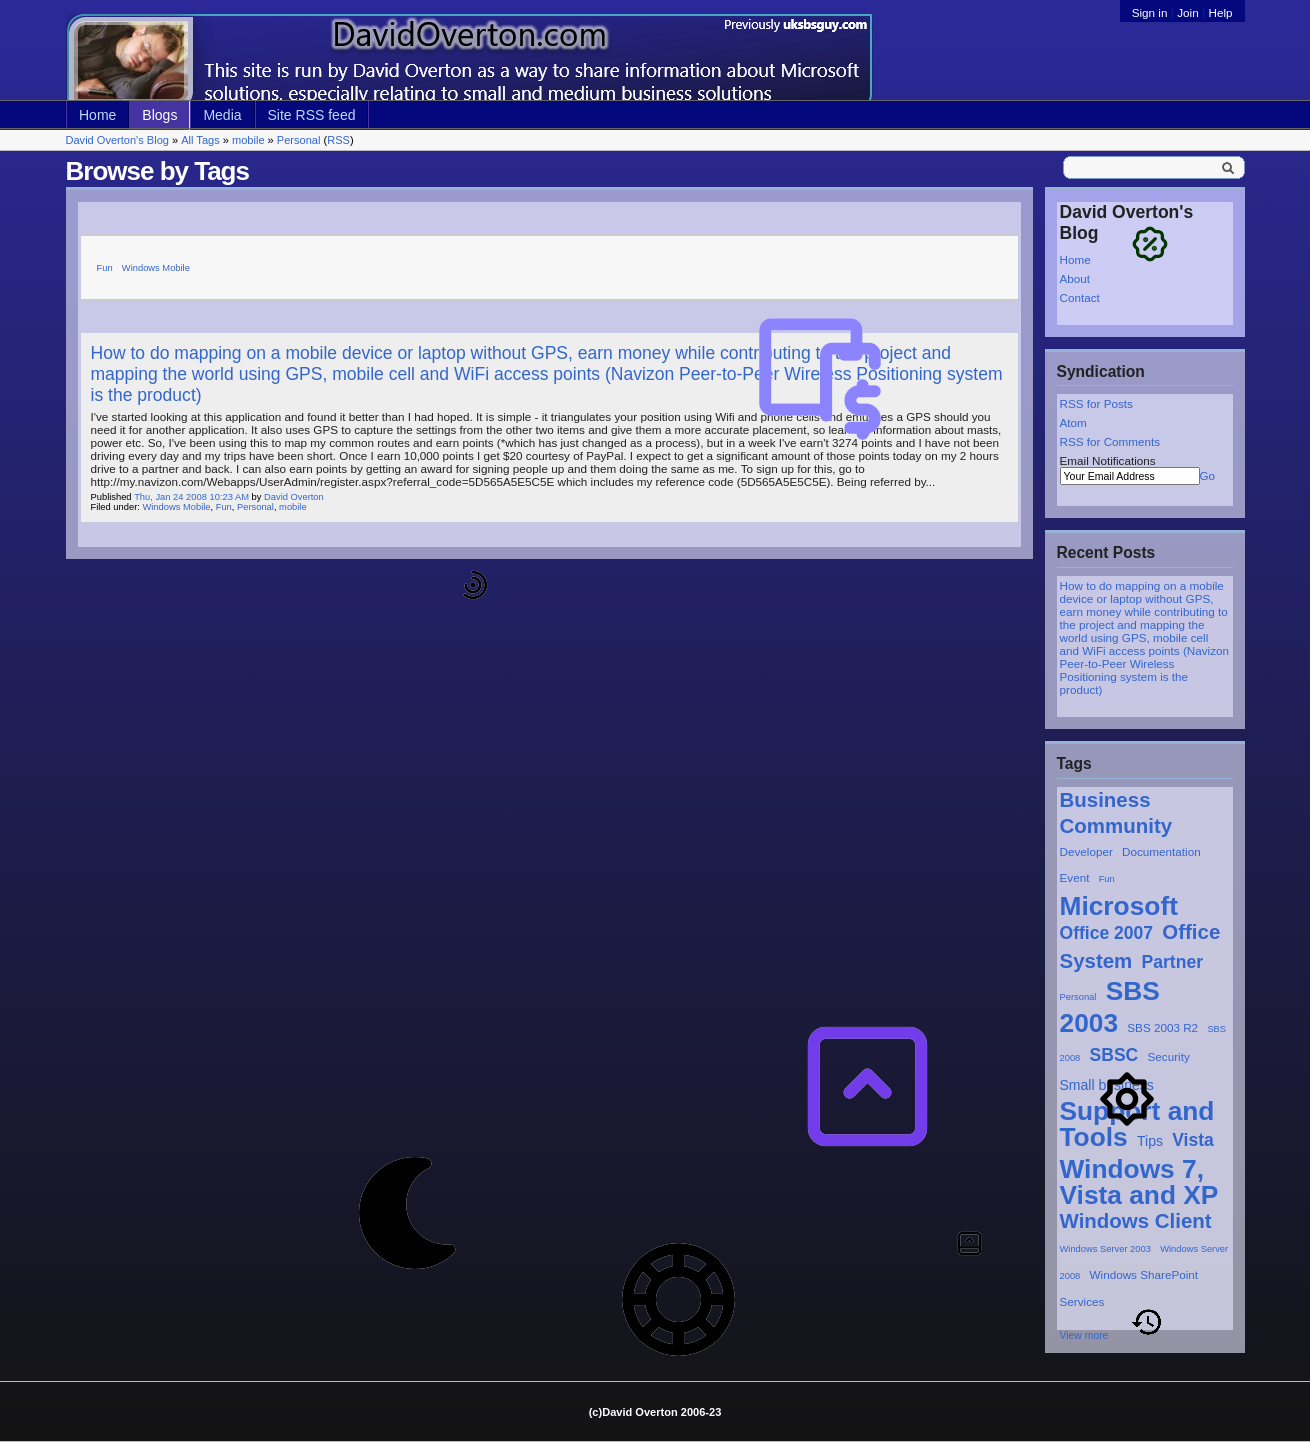  I want to click on manage device payment or subscription, so click(820, 373).